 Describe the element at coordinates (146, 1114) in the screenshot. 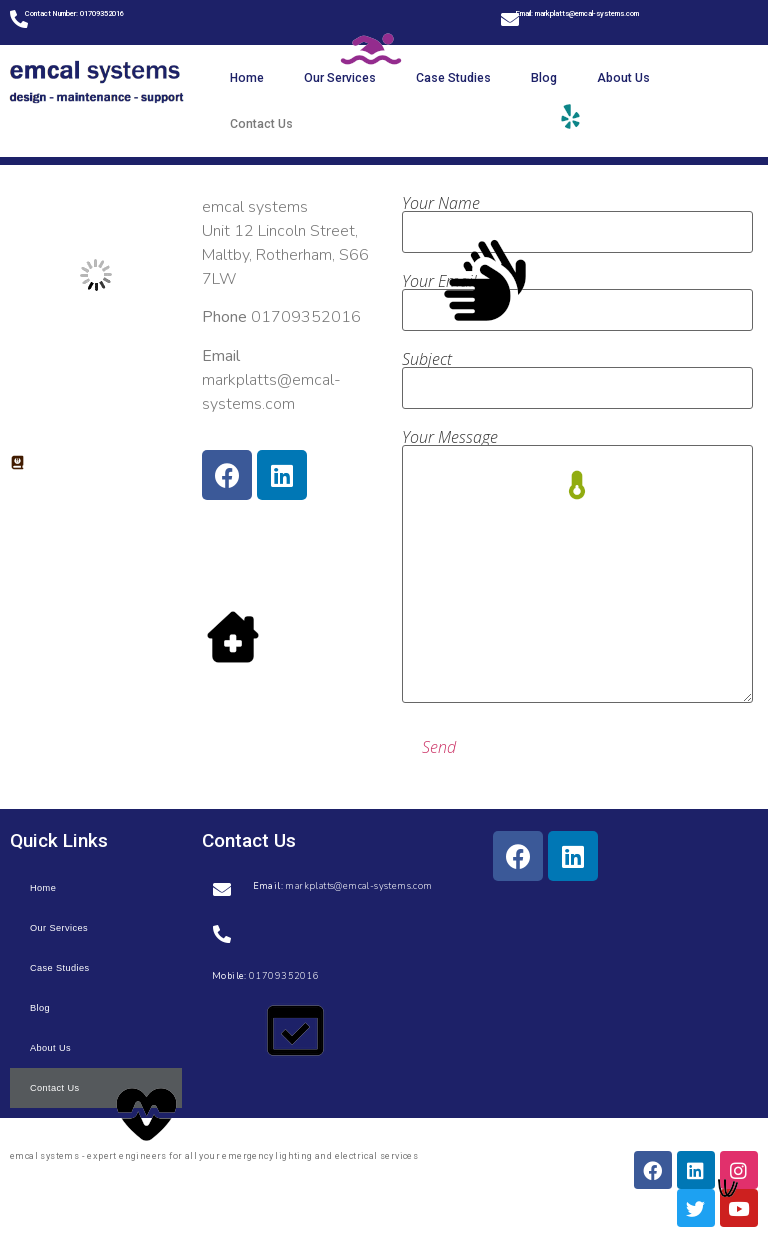

I see `view health or fitness tracking data` at that location.